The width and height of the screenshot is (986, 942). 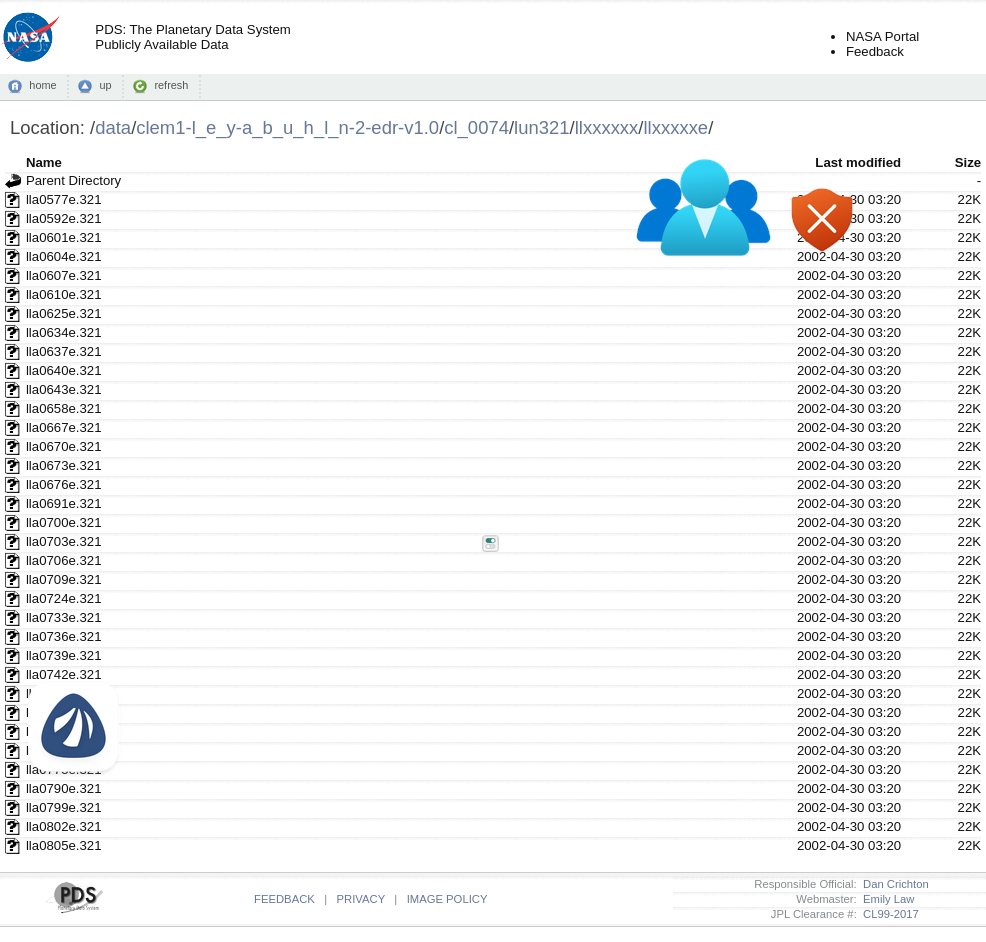 I want to click on open system settings or preferences, so click(x=490, y=543).